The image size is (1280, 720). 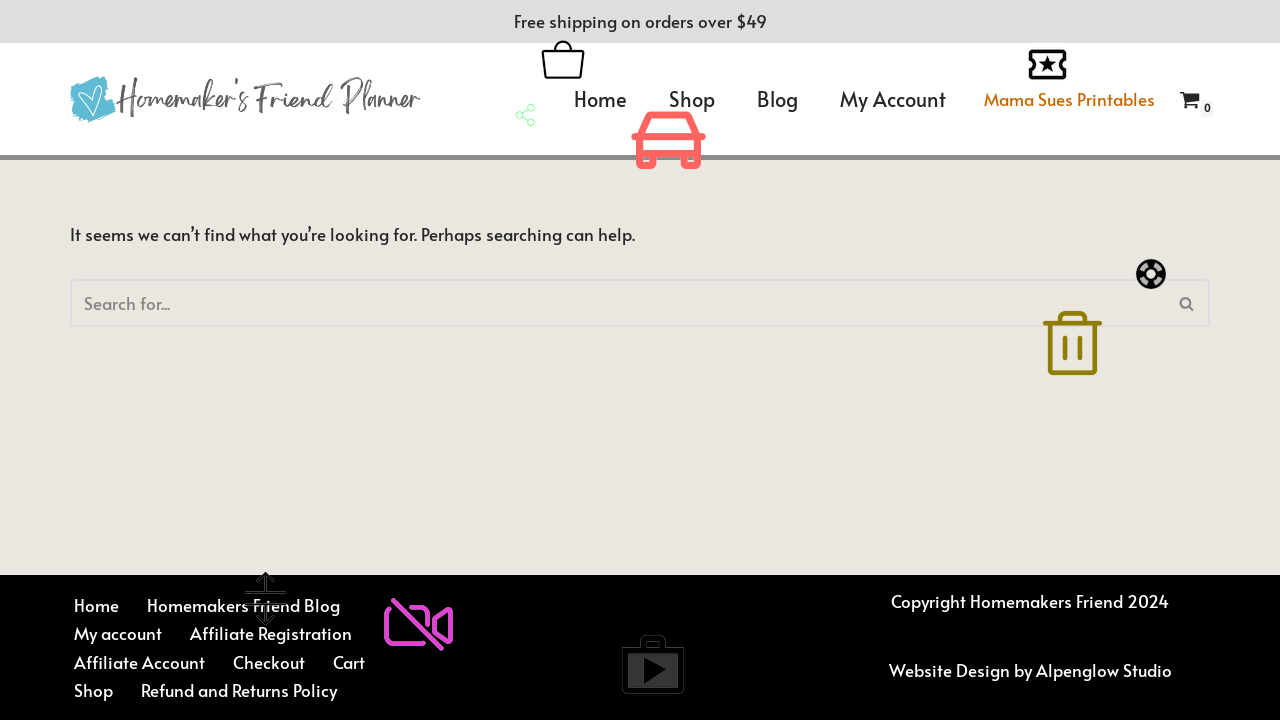 What do you see at coordinates (265, 598) in the screenshot?
I see `split view vertically` at bounding box center [265, 598].